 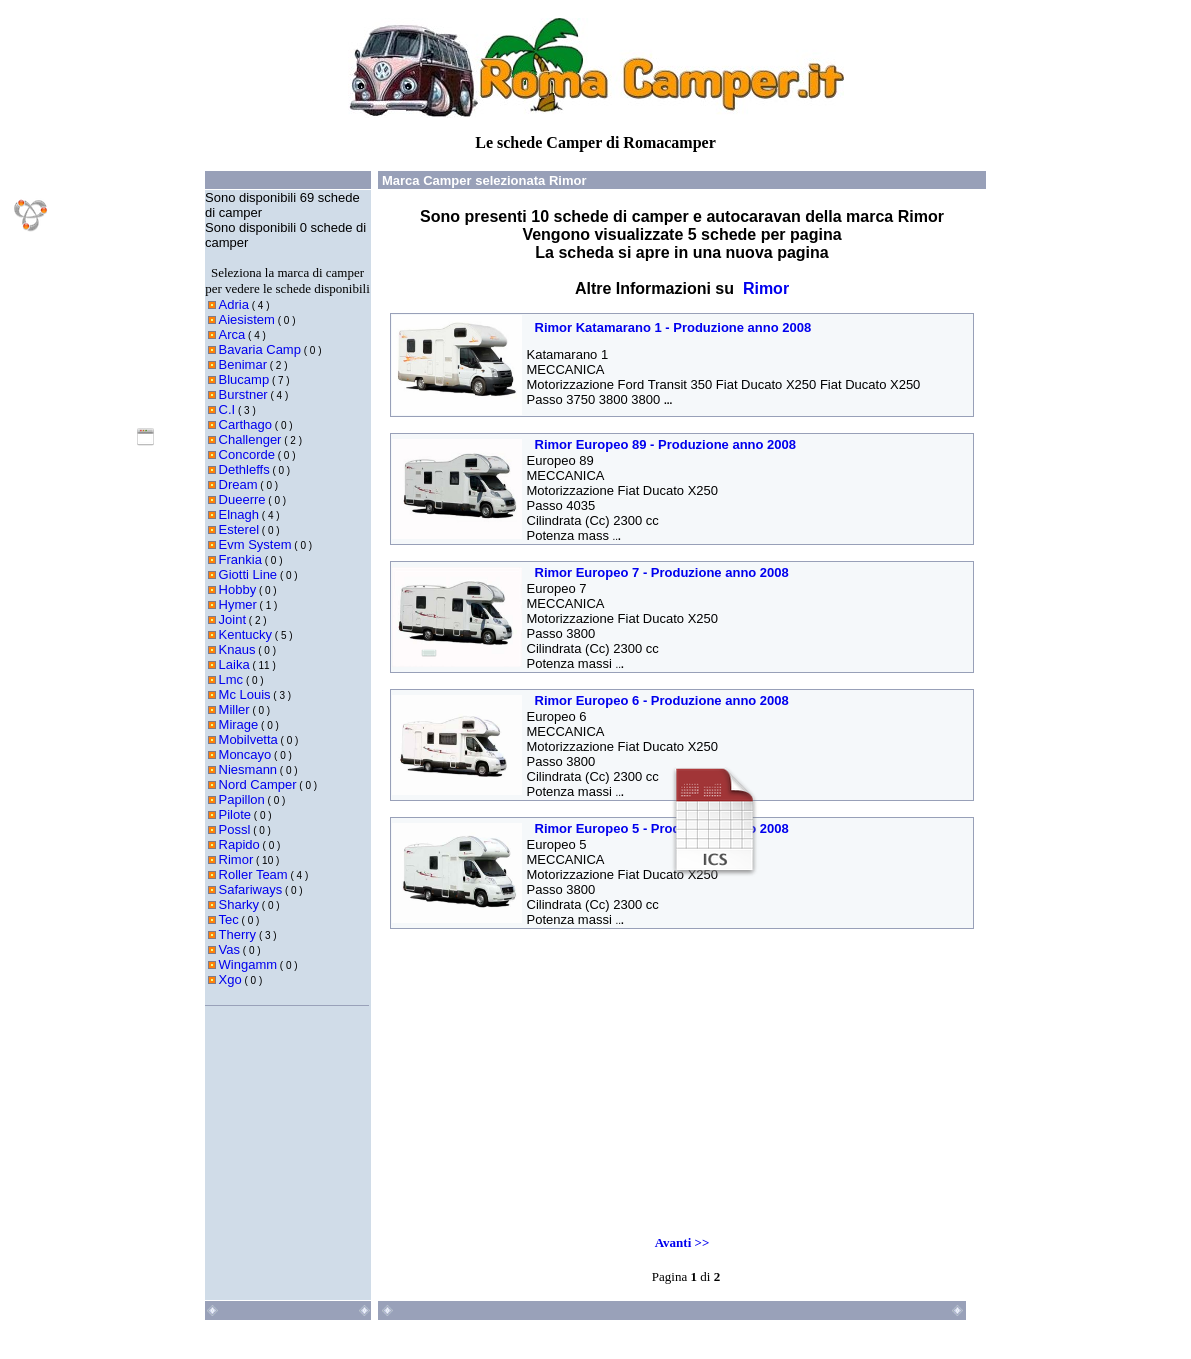 What do you see at coordinates (30, 215) in the screenshot?
I see `access bonjour network discovery settings` at bounding box center [30, 215].